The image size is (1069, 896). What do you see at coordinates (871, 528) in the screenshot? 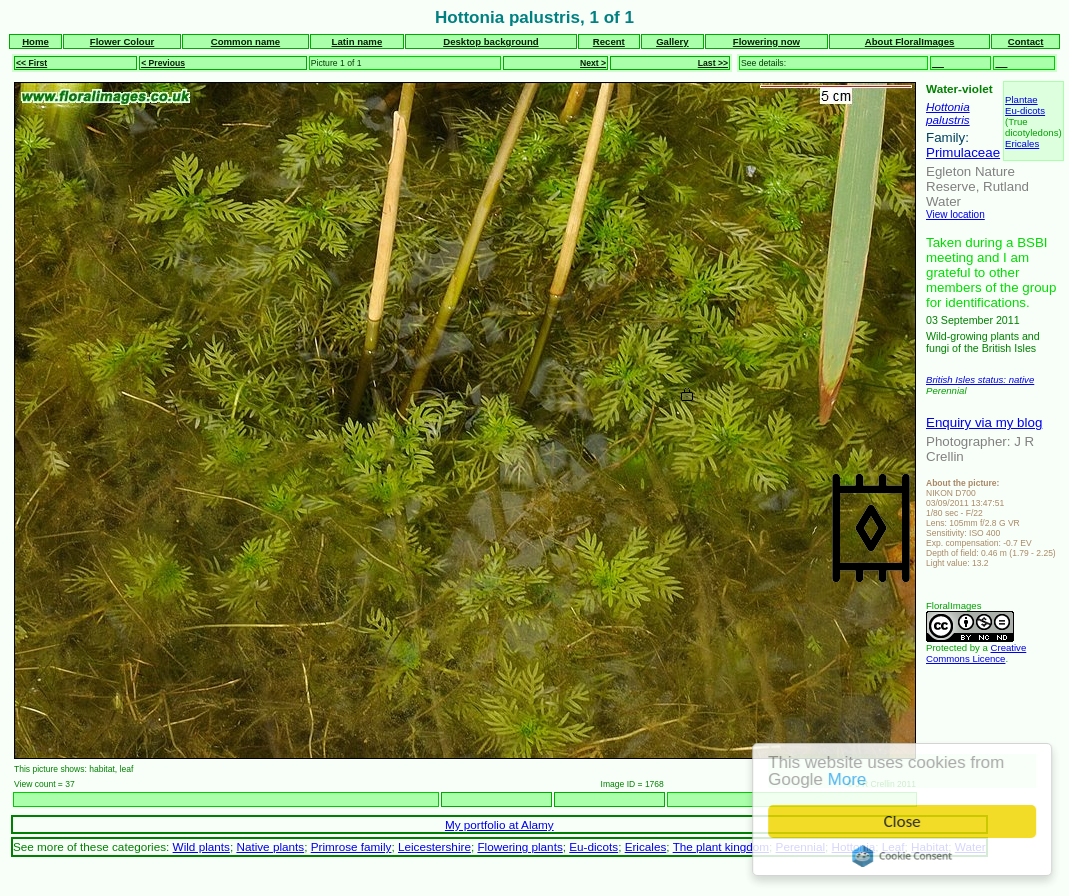
I see `view rug or carpet options` at bounding box center [871, 528].